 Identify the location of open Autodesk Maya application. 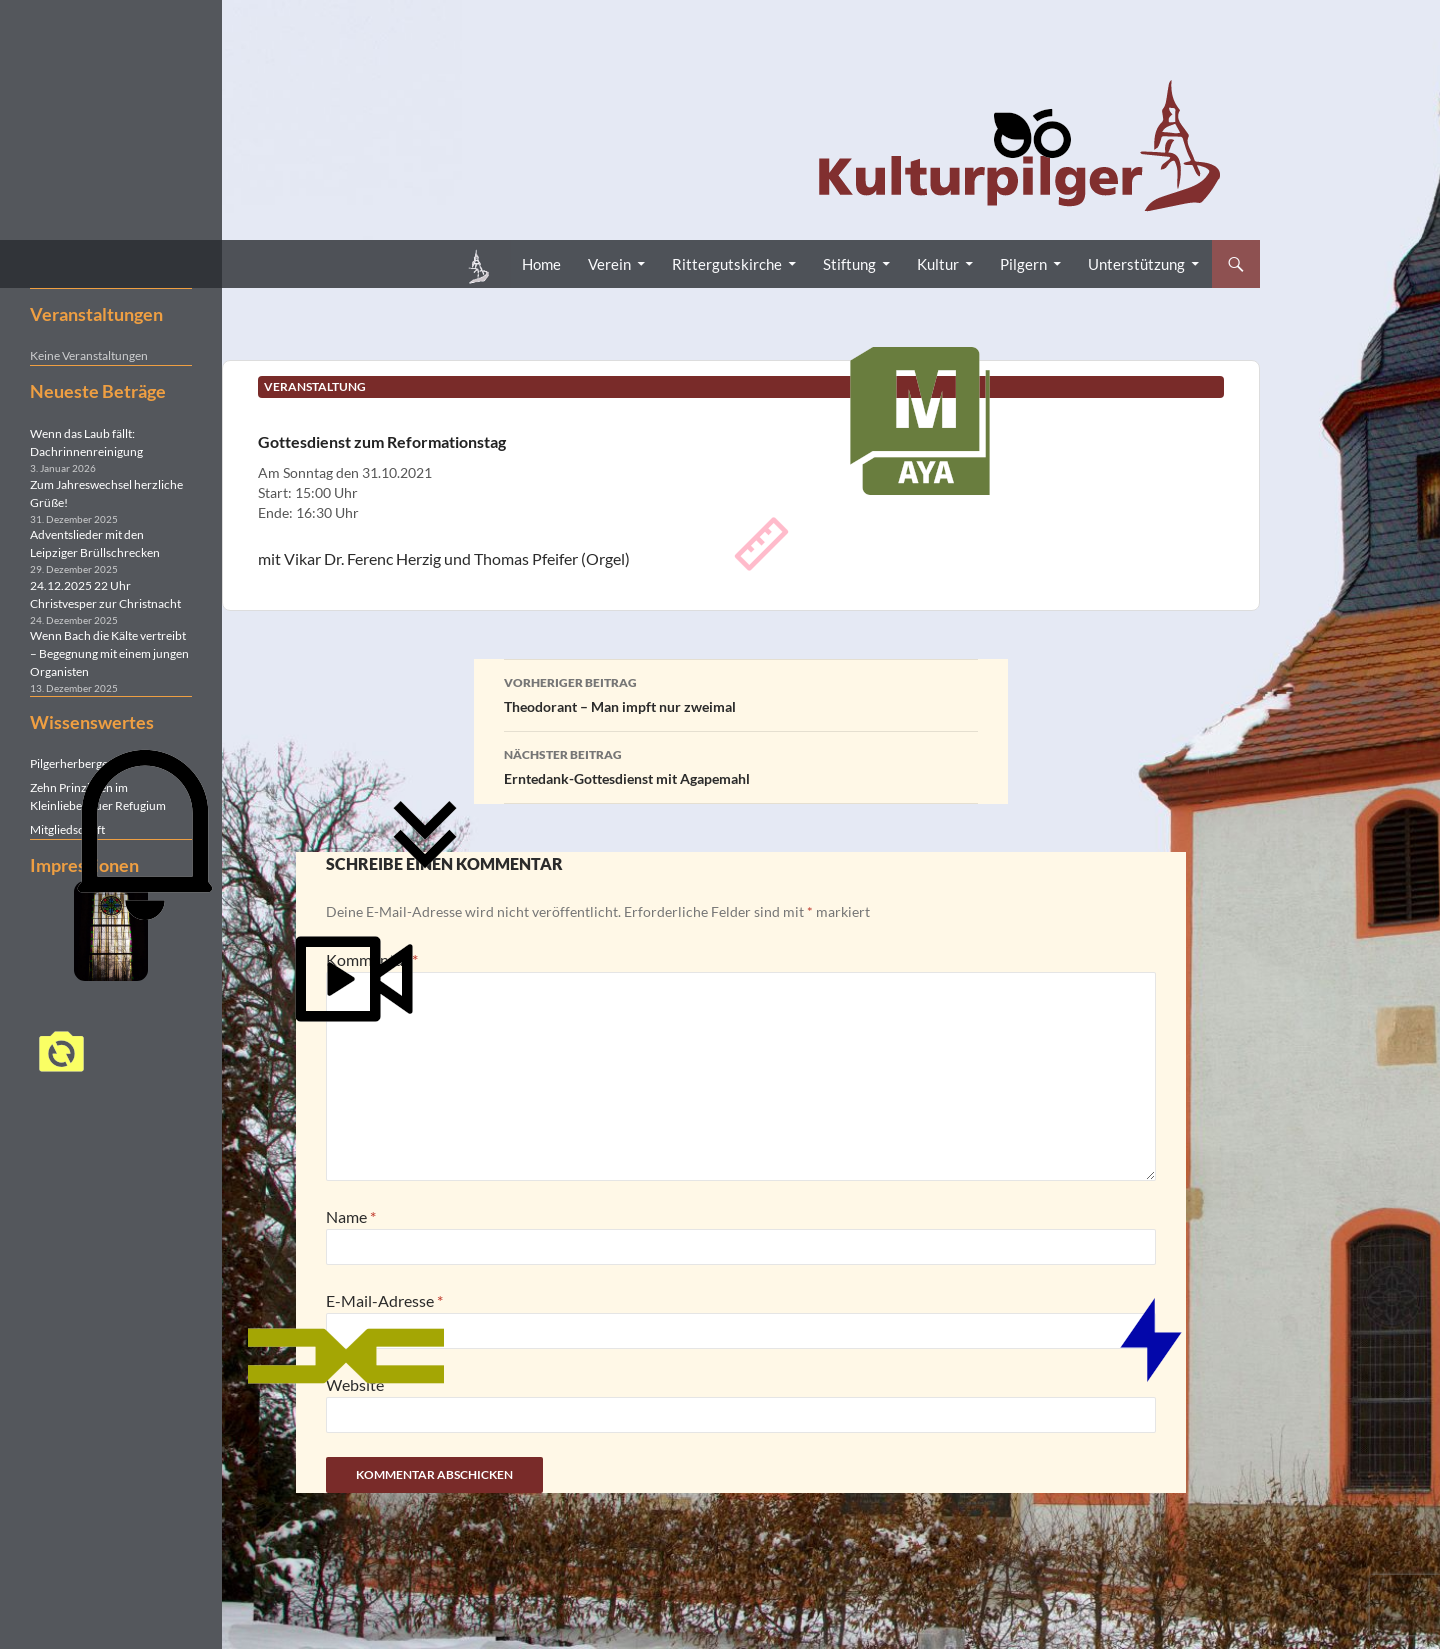
(920, 421).